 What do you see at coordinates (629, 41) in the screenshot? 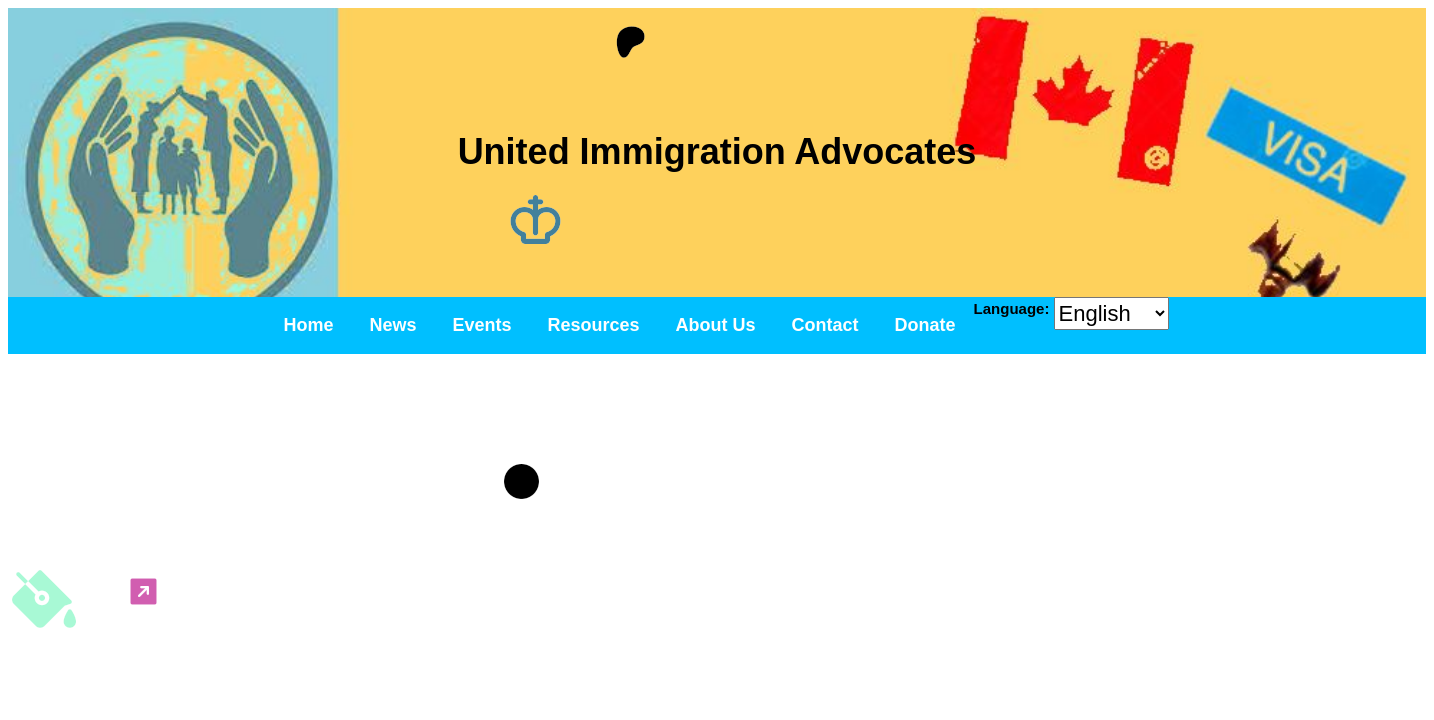
I see `link to patreon creator page` at bounding box center [629, 41].